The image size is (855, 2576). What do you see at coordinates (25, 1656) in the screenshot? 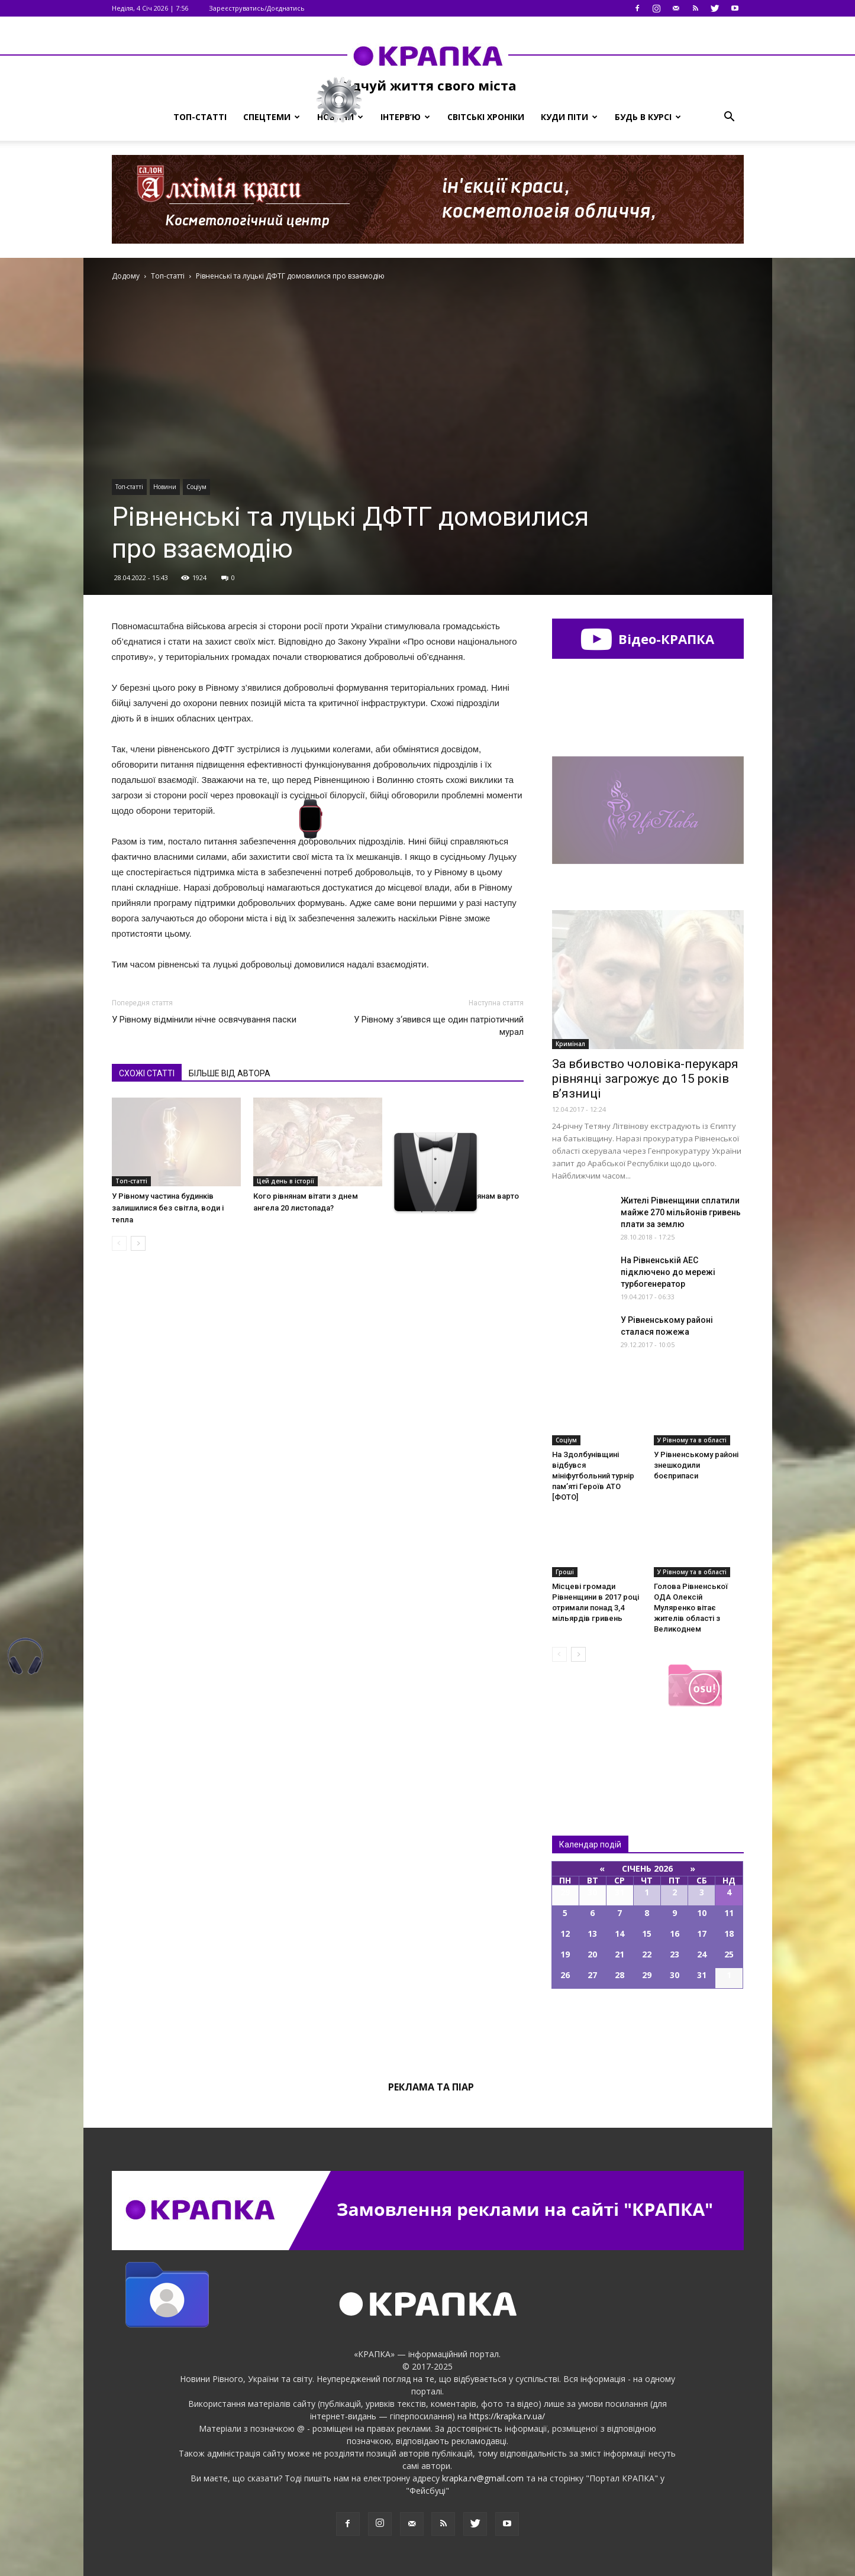
I see `connect bluetooth headphones` at bounding box center [25, 1656].